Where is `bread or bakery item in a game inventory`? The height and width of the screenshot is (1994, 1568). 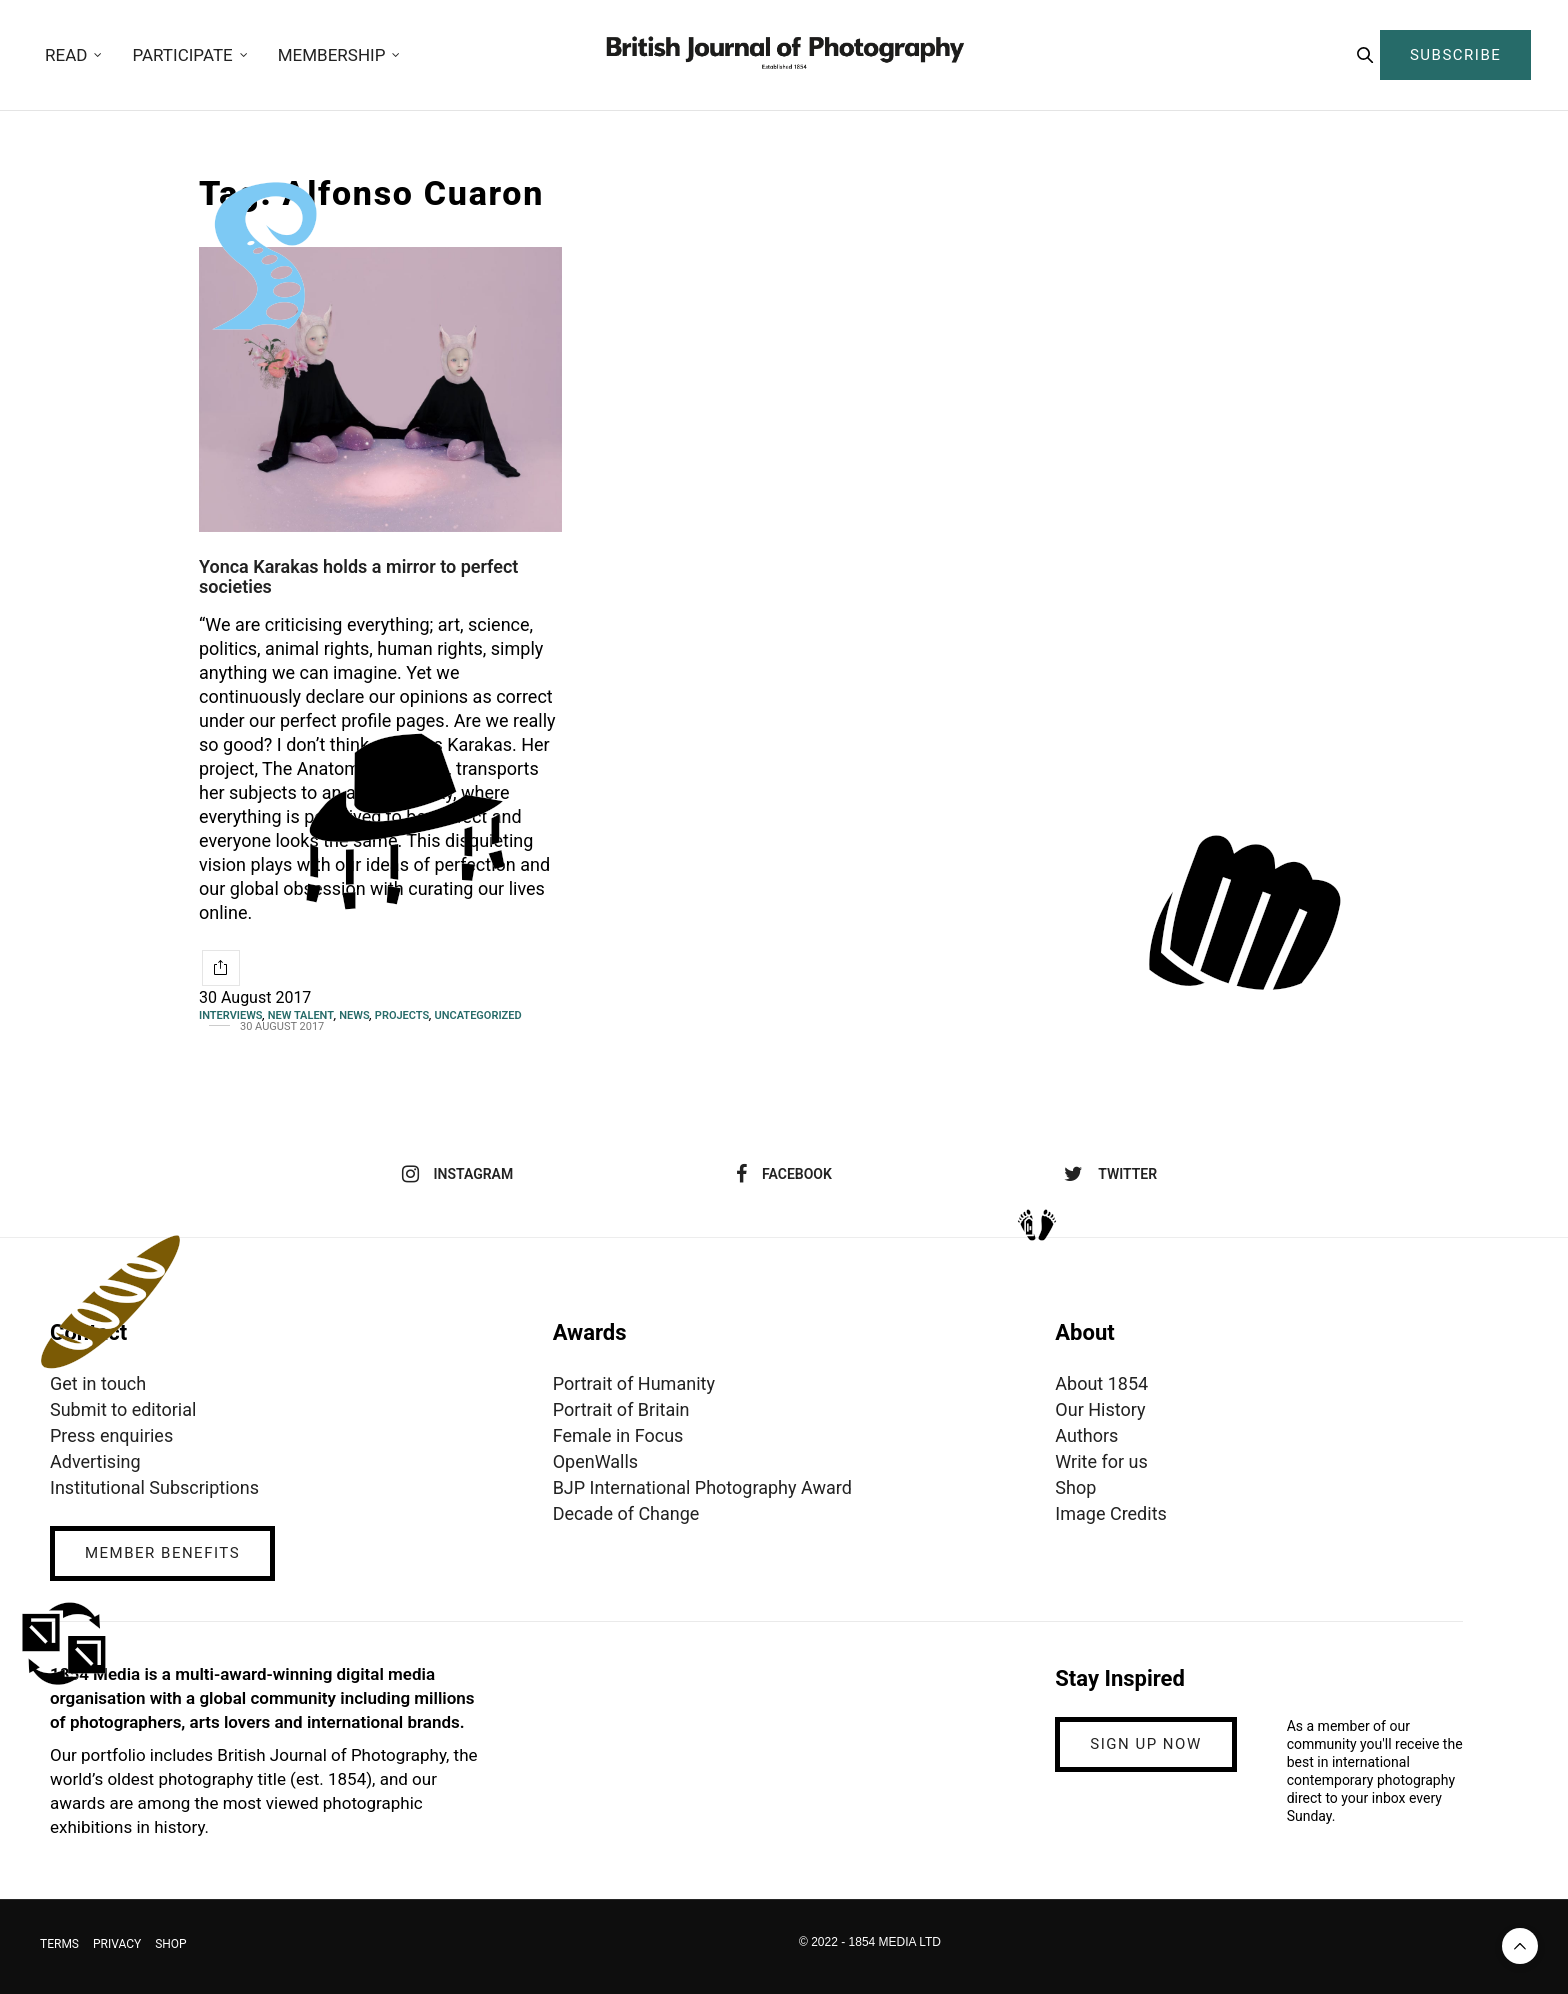
bread or bakery item in a game inventory is located at coordinates (111, 1301).